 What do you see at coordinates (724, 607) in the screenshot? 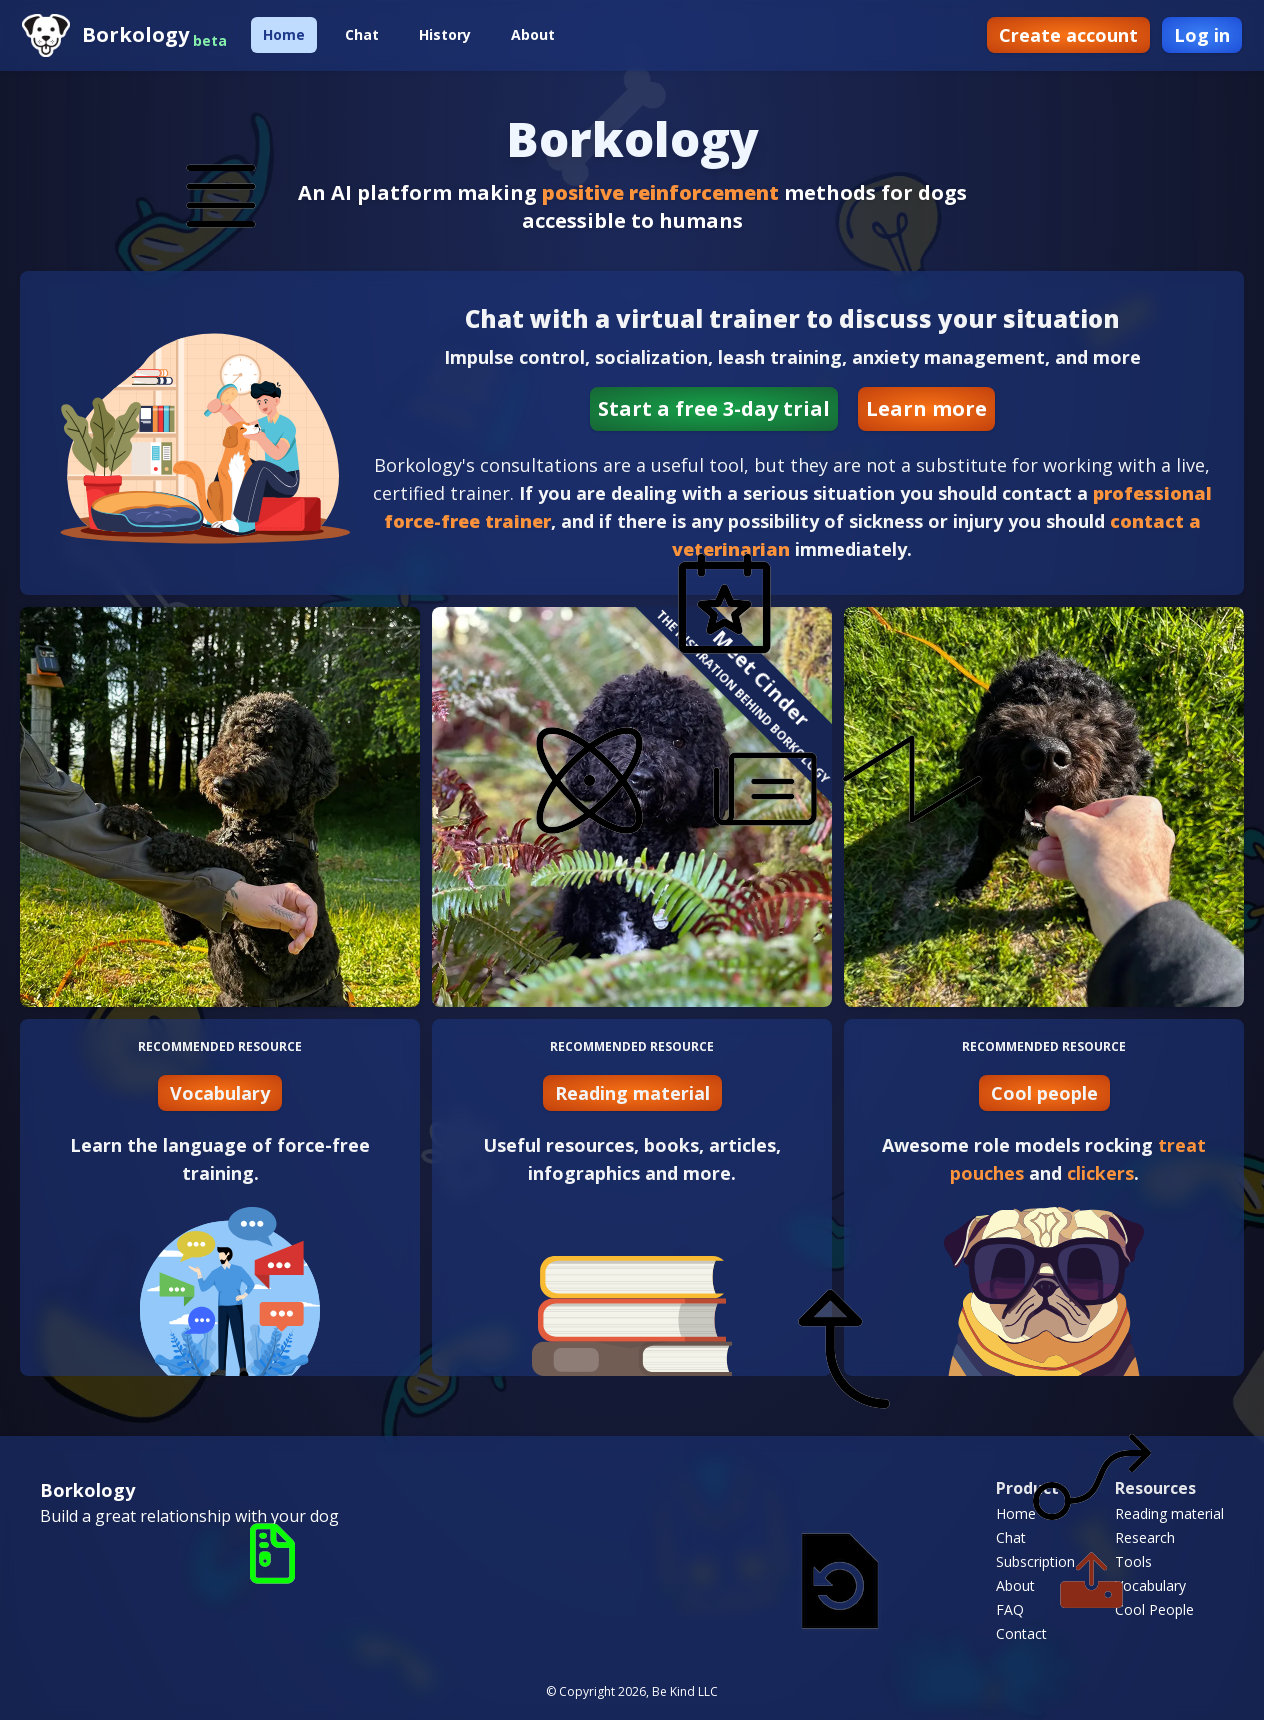
I see `view favorite or starred events` at bounding box center [724, 607].